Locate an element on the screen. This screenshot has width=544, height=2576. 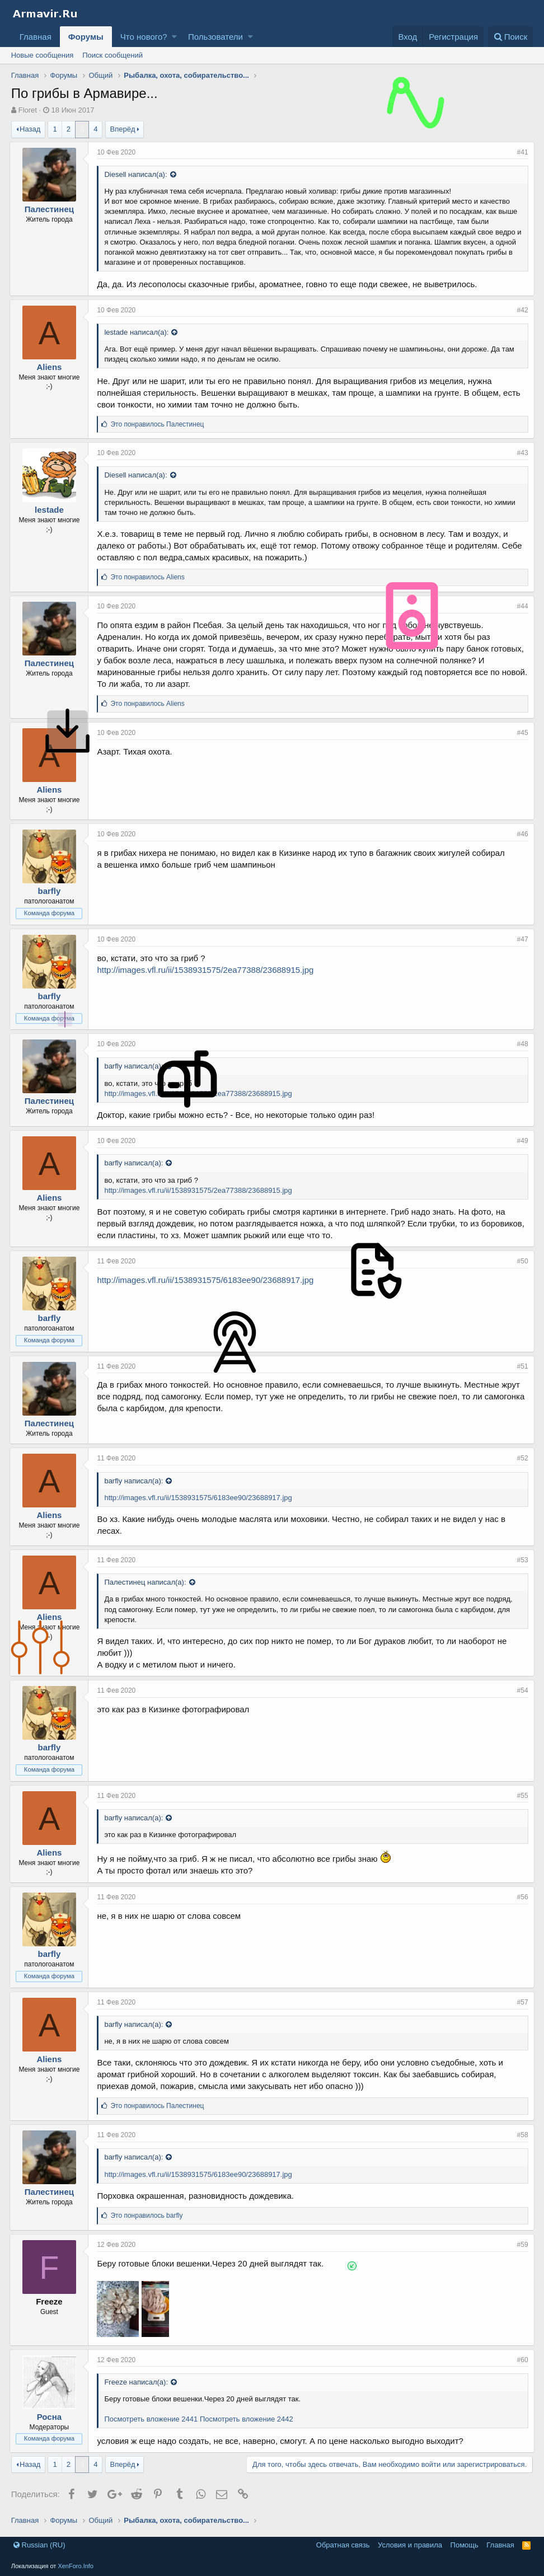
apply maximum function to selected values is located at coordinates (415, 102).